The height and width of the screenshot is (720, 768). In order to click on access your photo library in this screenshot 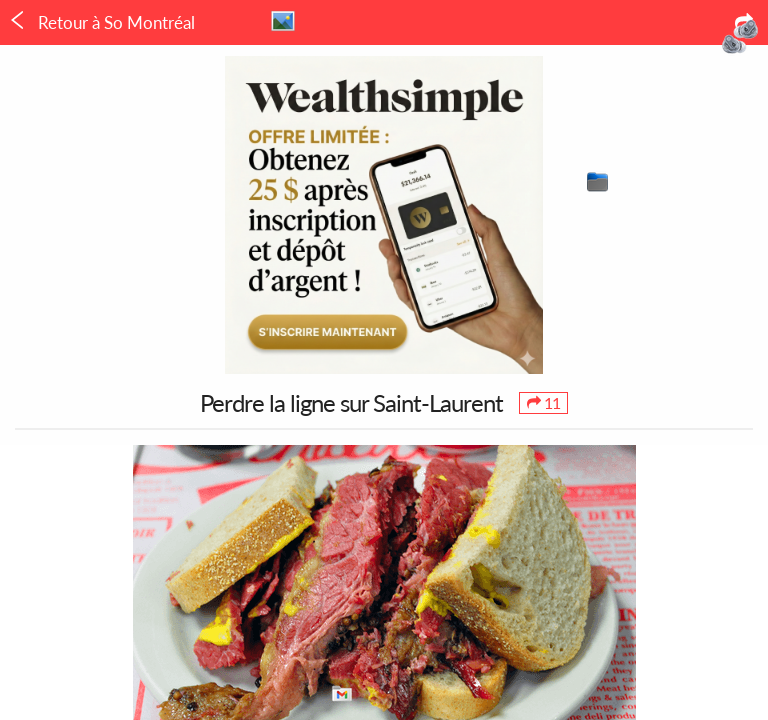, I will do `click(283, 21)`.